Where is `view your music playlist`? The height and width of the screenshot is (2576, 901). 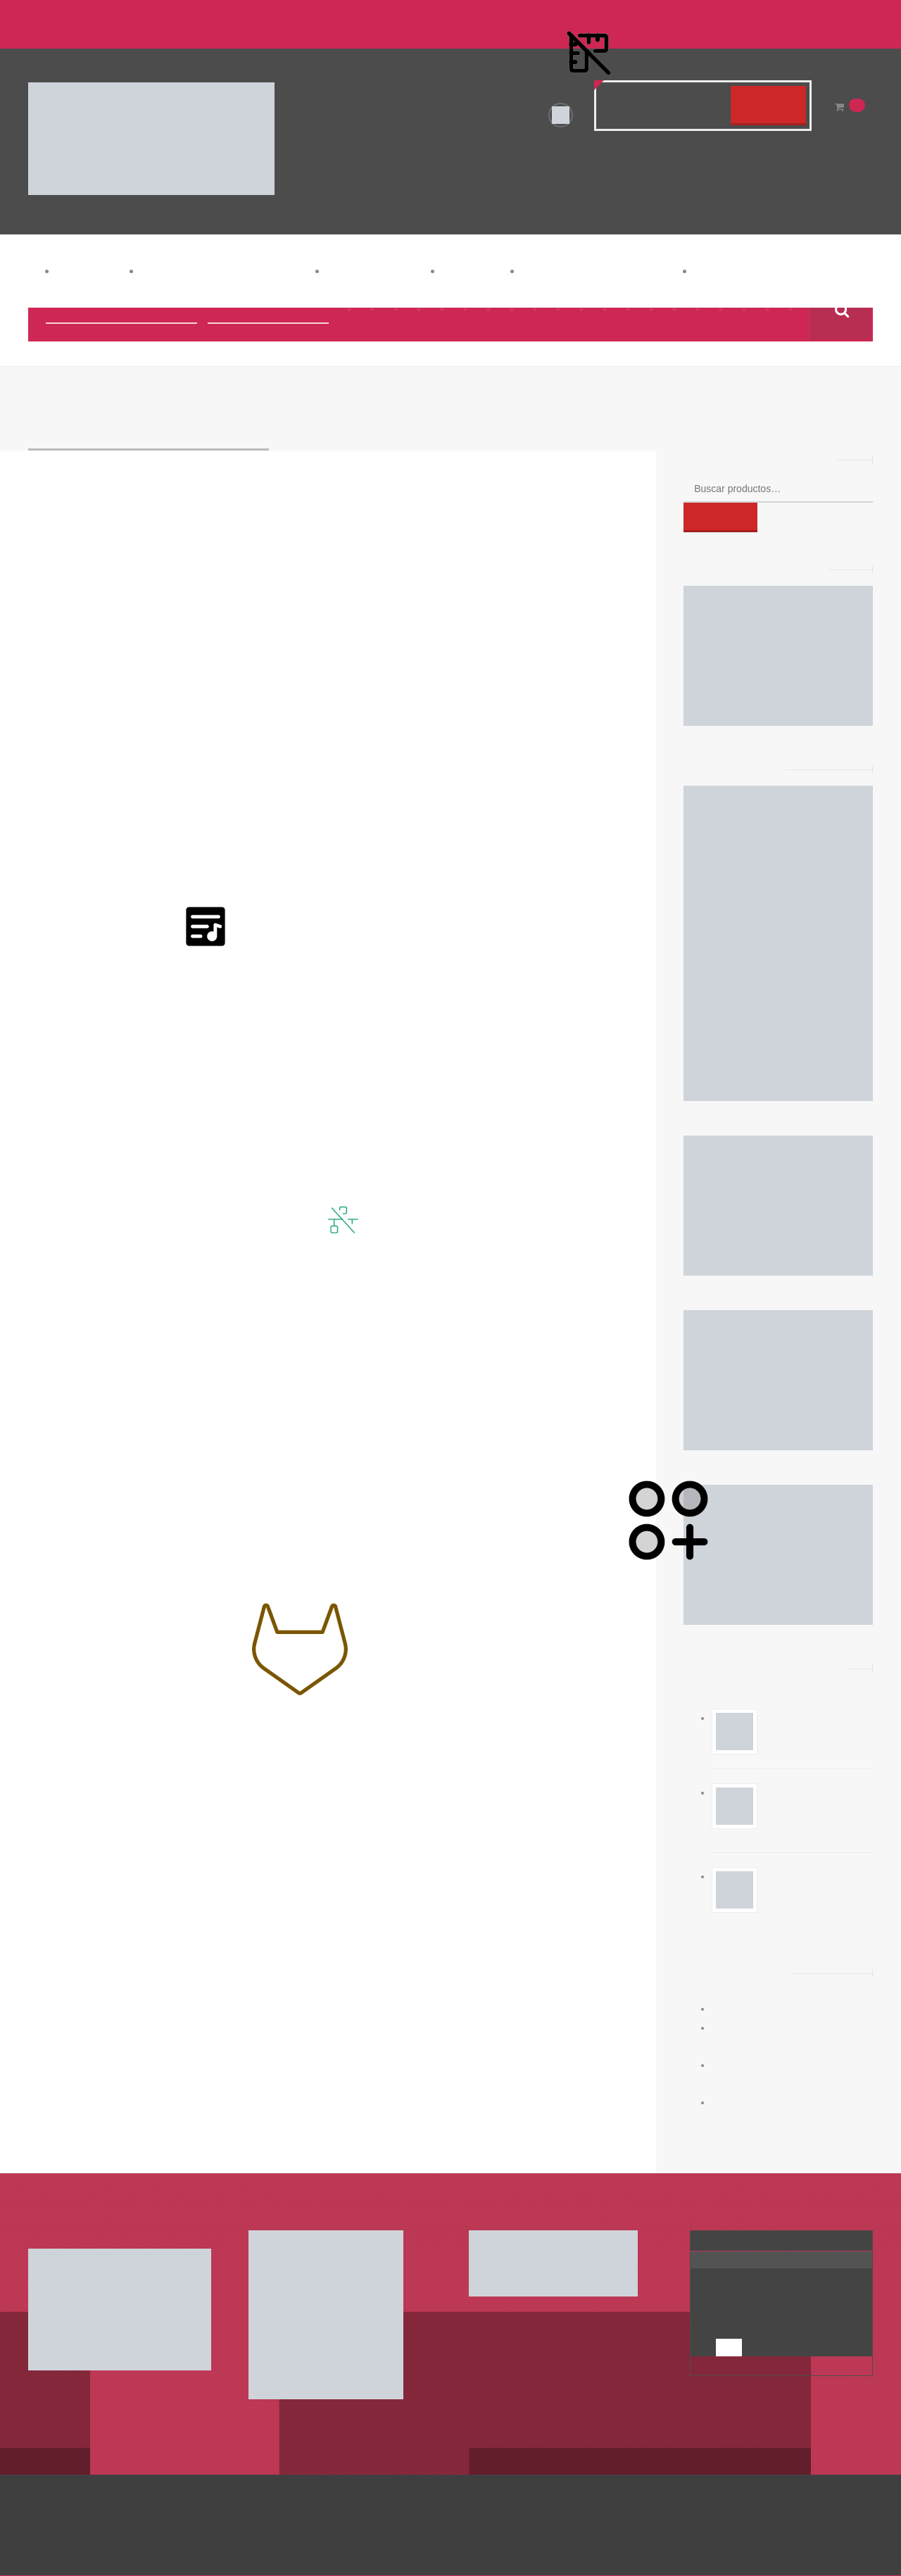
view your music playlist is located at coordinates (206, 926).